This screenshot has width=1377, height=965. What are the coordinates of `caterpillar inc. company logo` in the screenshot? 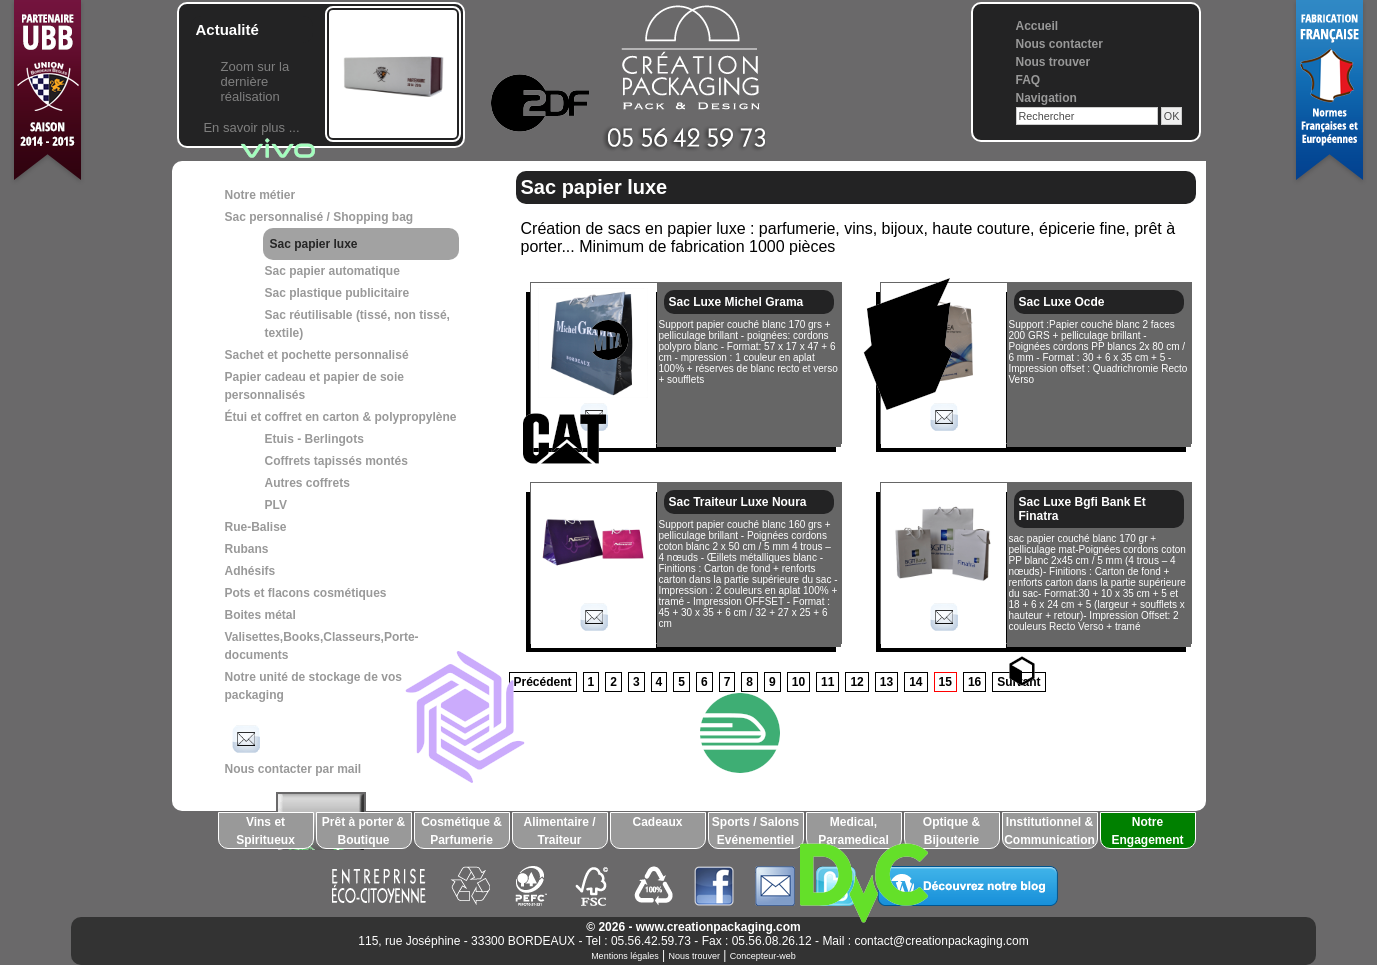 It's located at (564, 438).